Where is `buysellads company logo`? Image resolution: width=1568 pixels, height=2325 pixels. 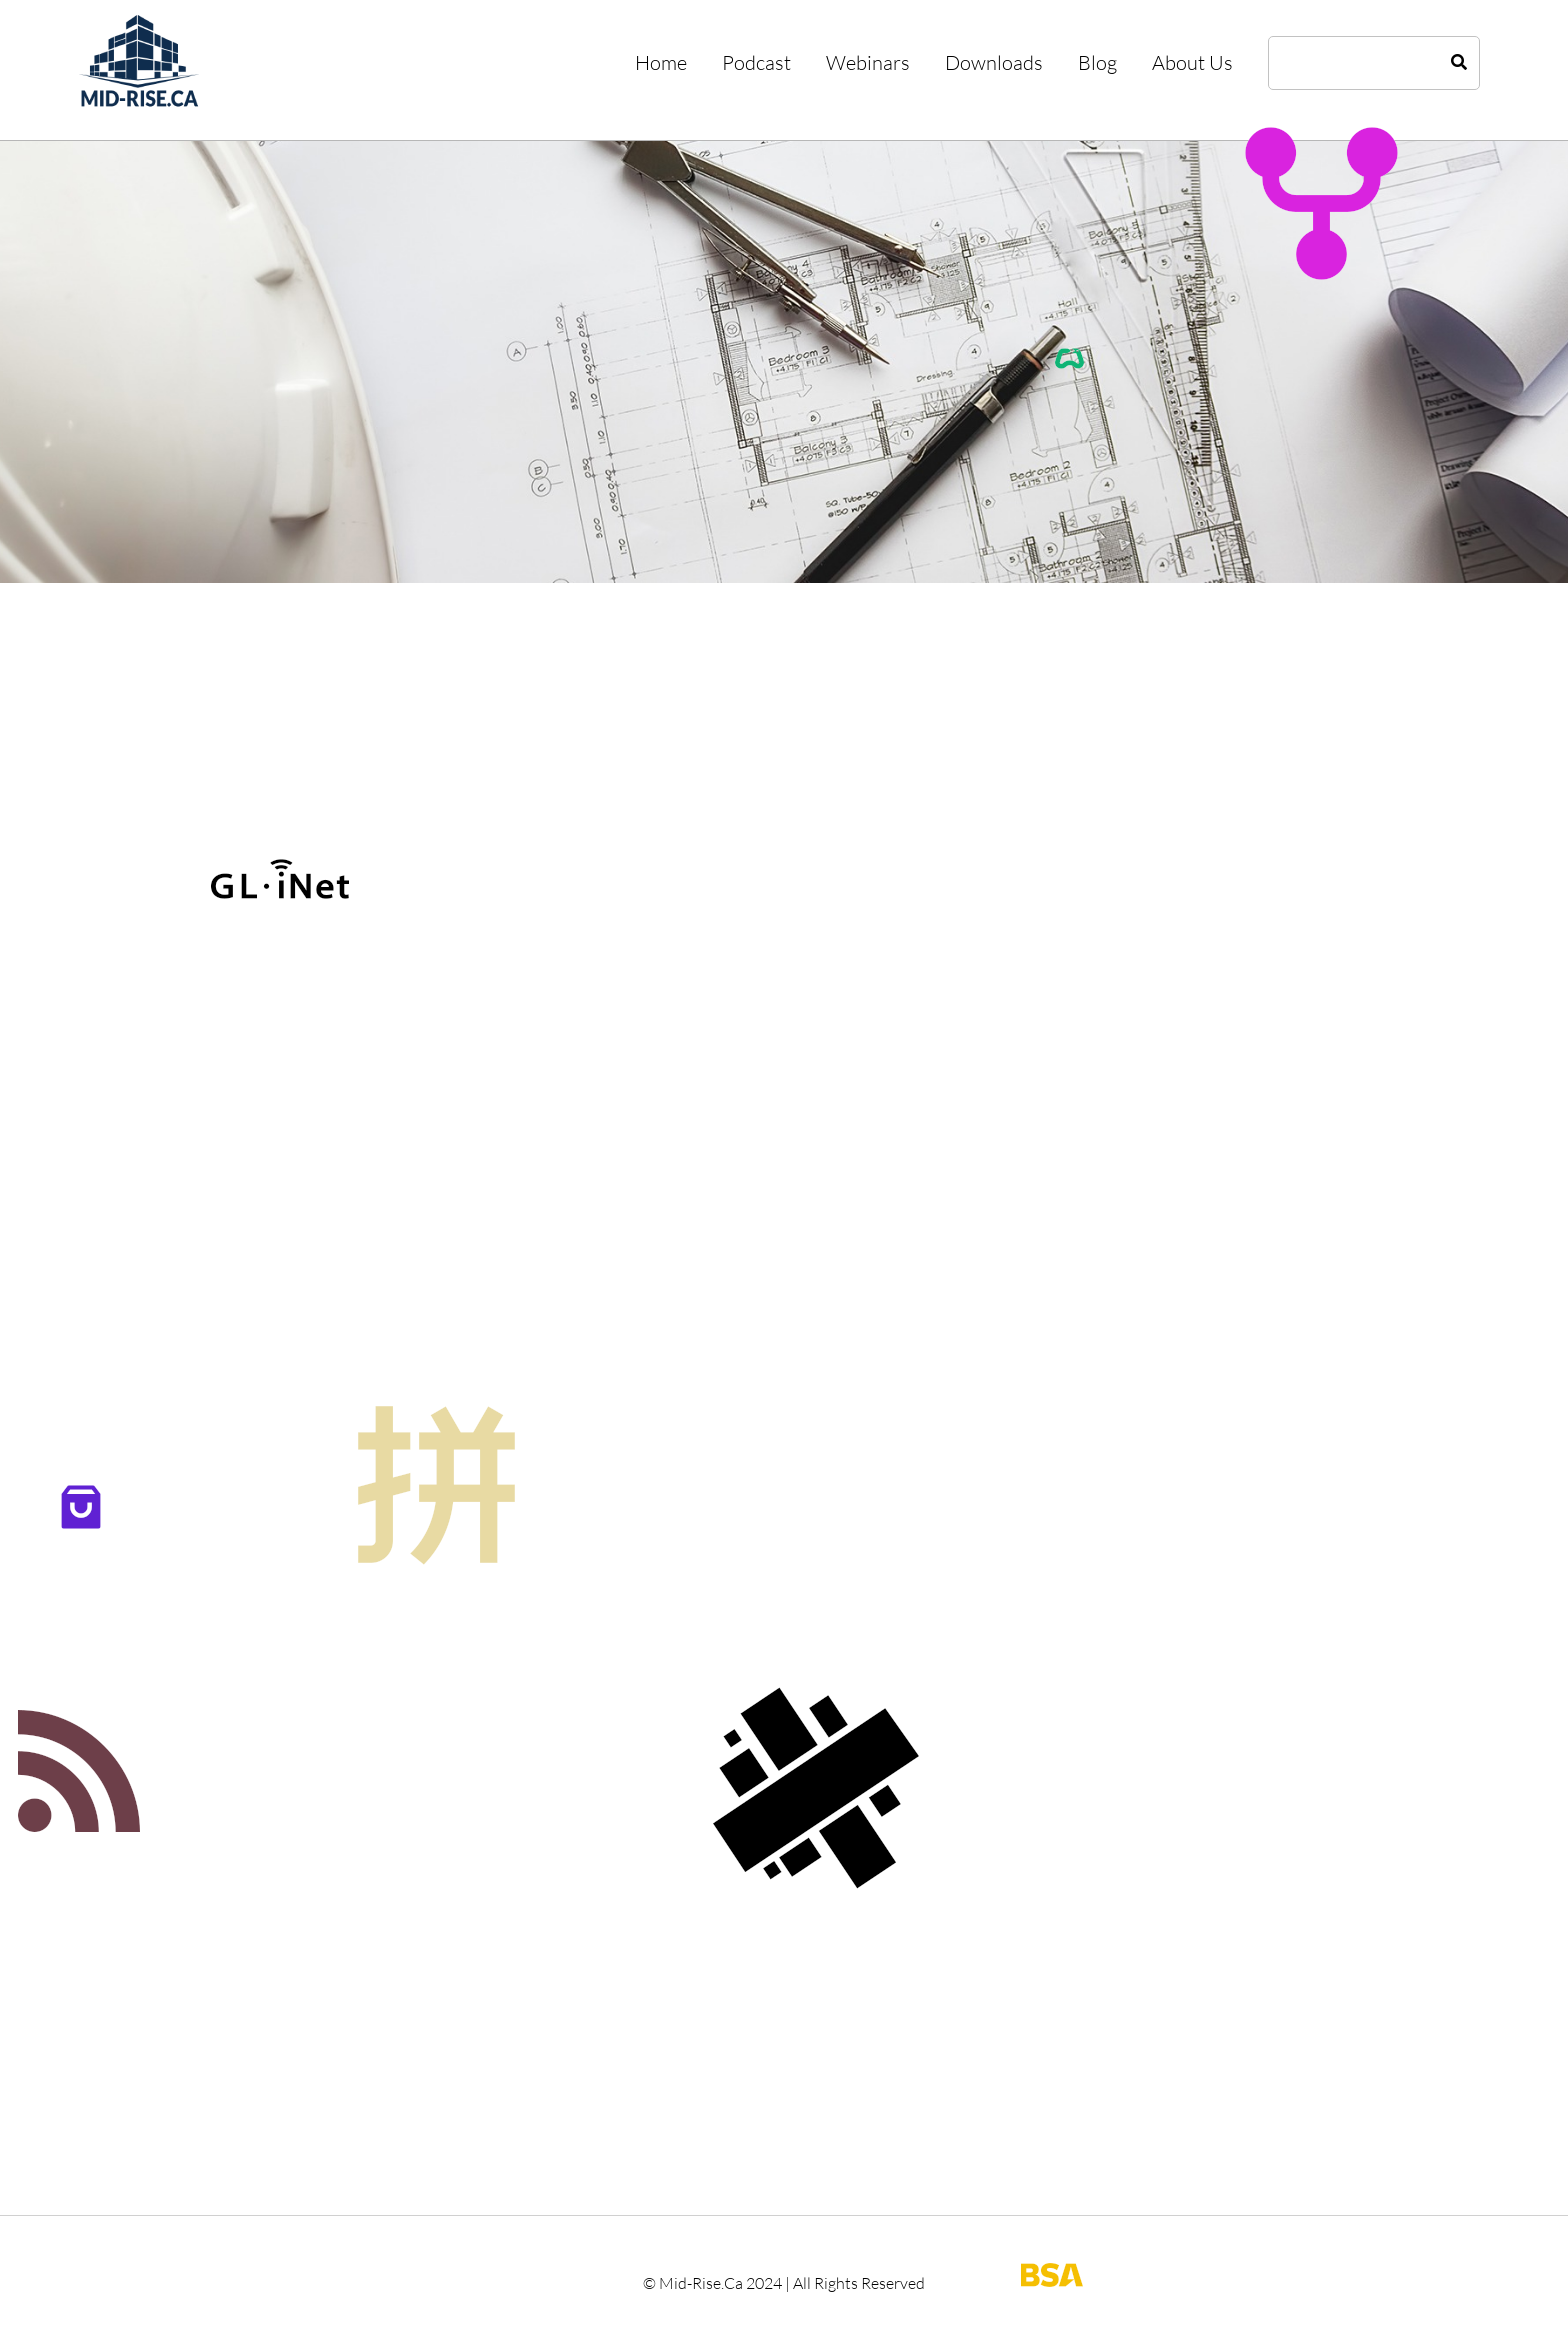
buysellads company logo is located at coordinates (1052, 2275).